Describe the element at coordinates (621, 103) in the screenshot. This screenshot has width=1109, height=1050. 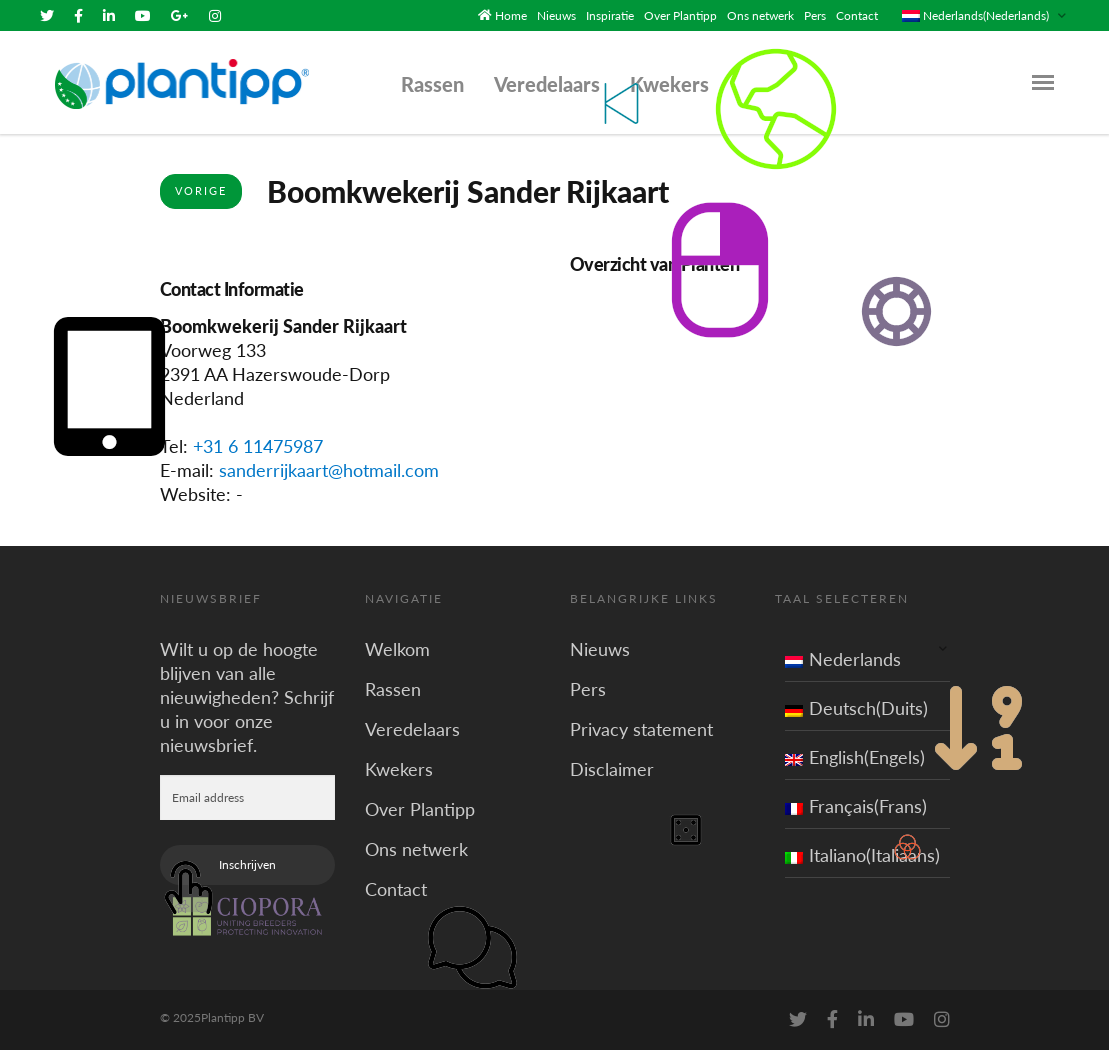
I see `skip to previous track` at that location.